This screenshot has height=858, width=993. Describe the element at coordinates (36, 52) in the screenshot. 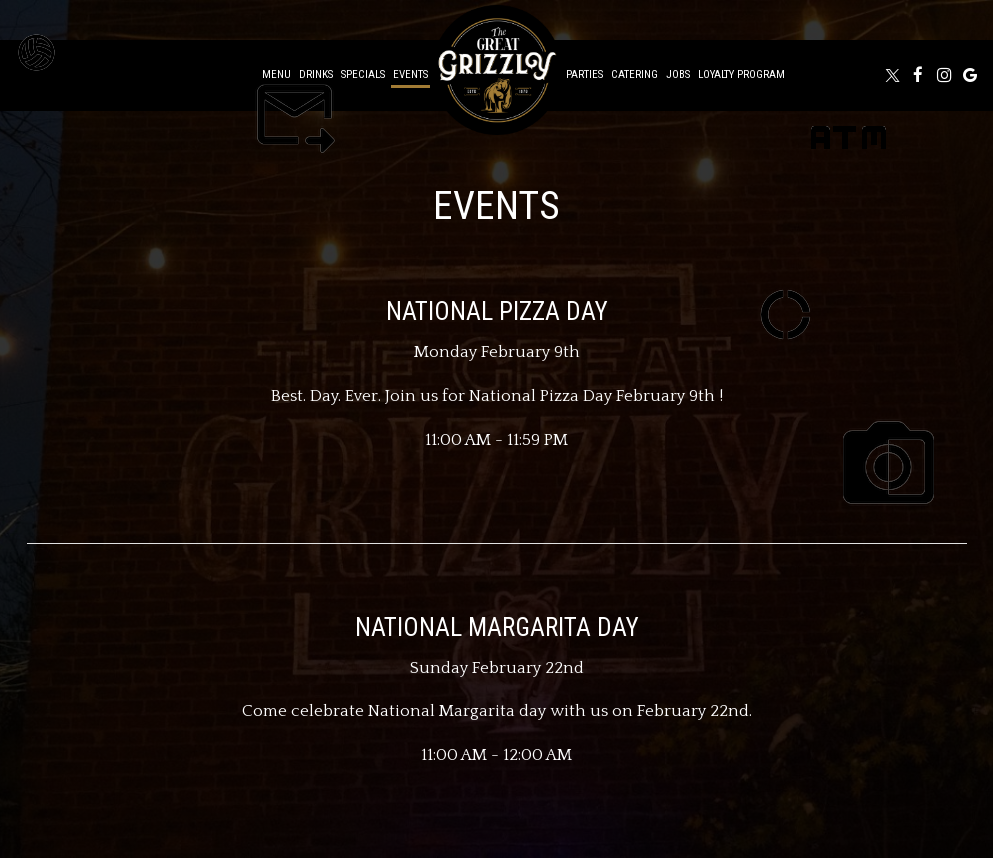

I see `view volleyball or beach sports activities` at that location.